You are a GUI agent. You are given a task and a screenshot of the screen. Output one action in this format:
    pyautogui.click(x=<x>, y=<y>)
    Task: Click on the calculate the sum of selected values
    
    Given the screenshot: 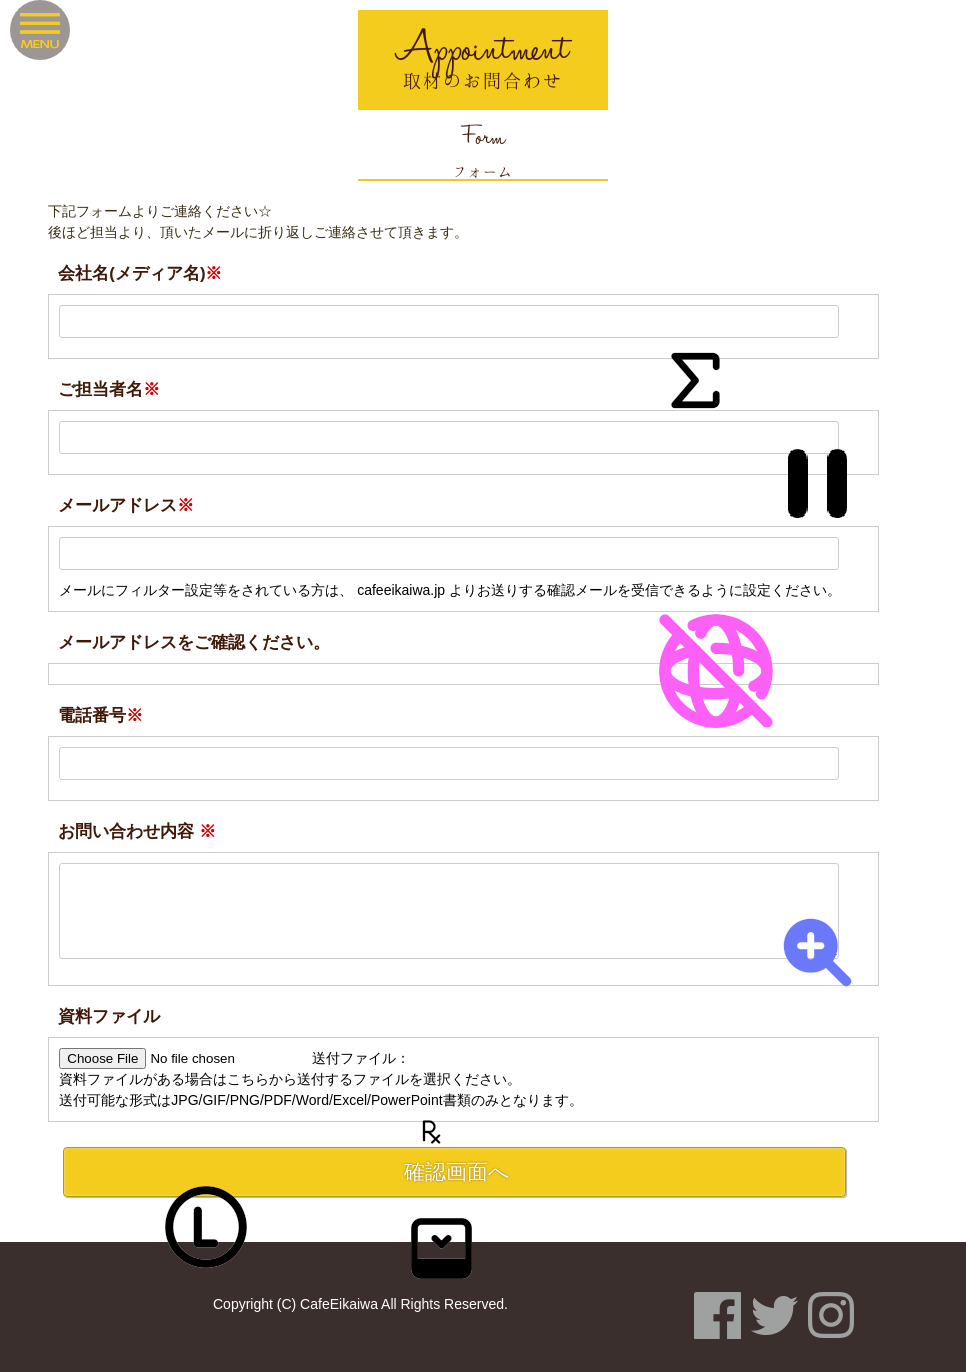 What is the action you would take?
    pyautogui.click(x=695, y=380)
    